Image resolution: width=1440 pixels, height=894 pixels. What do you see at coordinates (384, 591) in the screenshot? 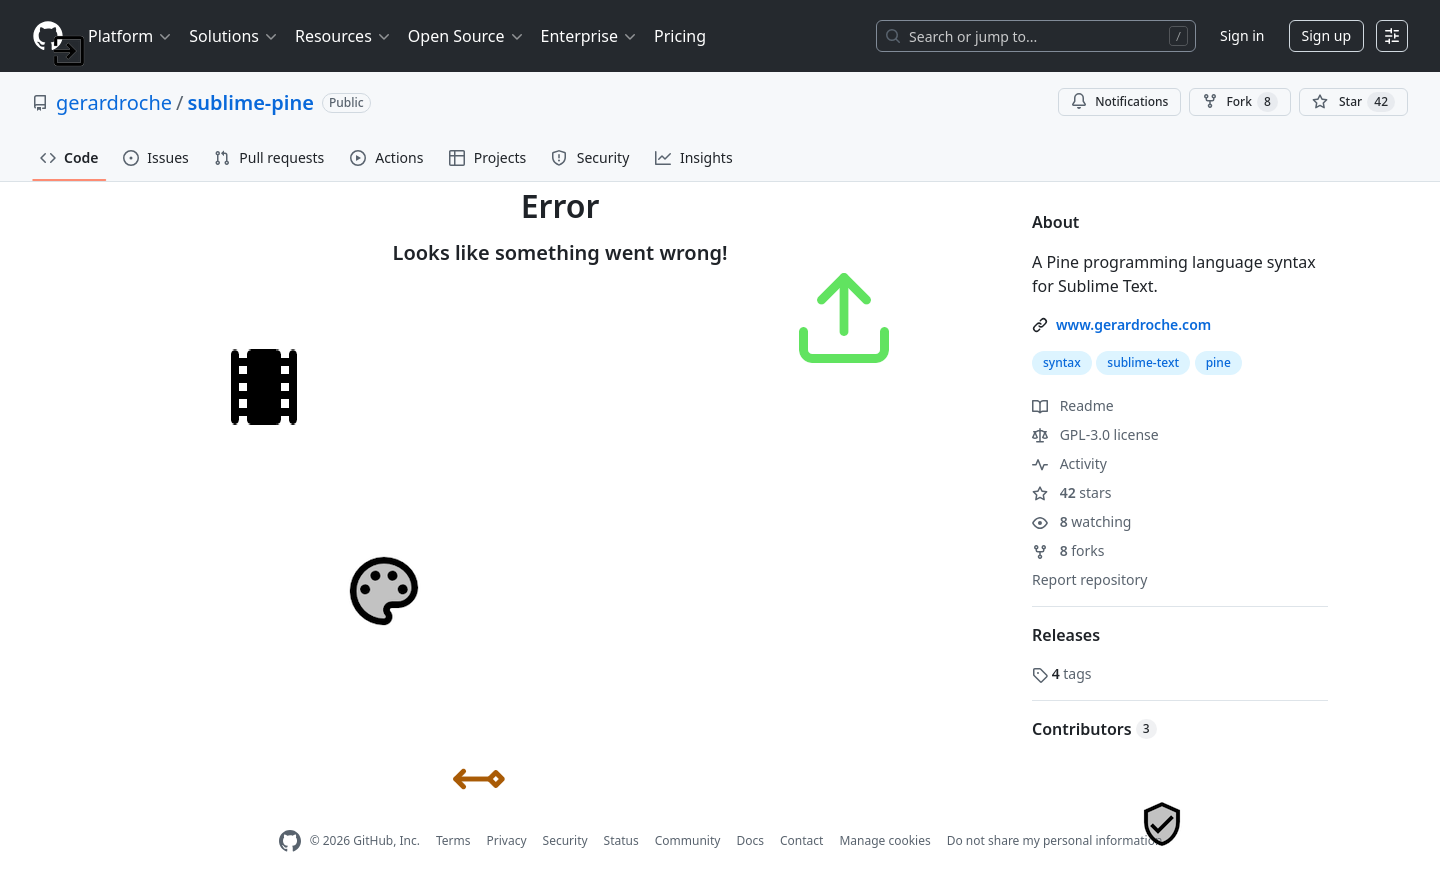
I see `access color or theme customization options` at bounding box center [384, 591].